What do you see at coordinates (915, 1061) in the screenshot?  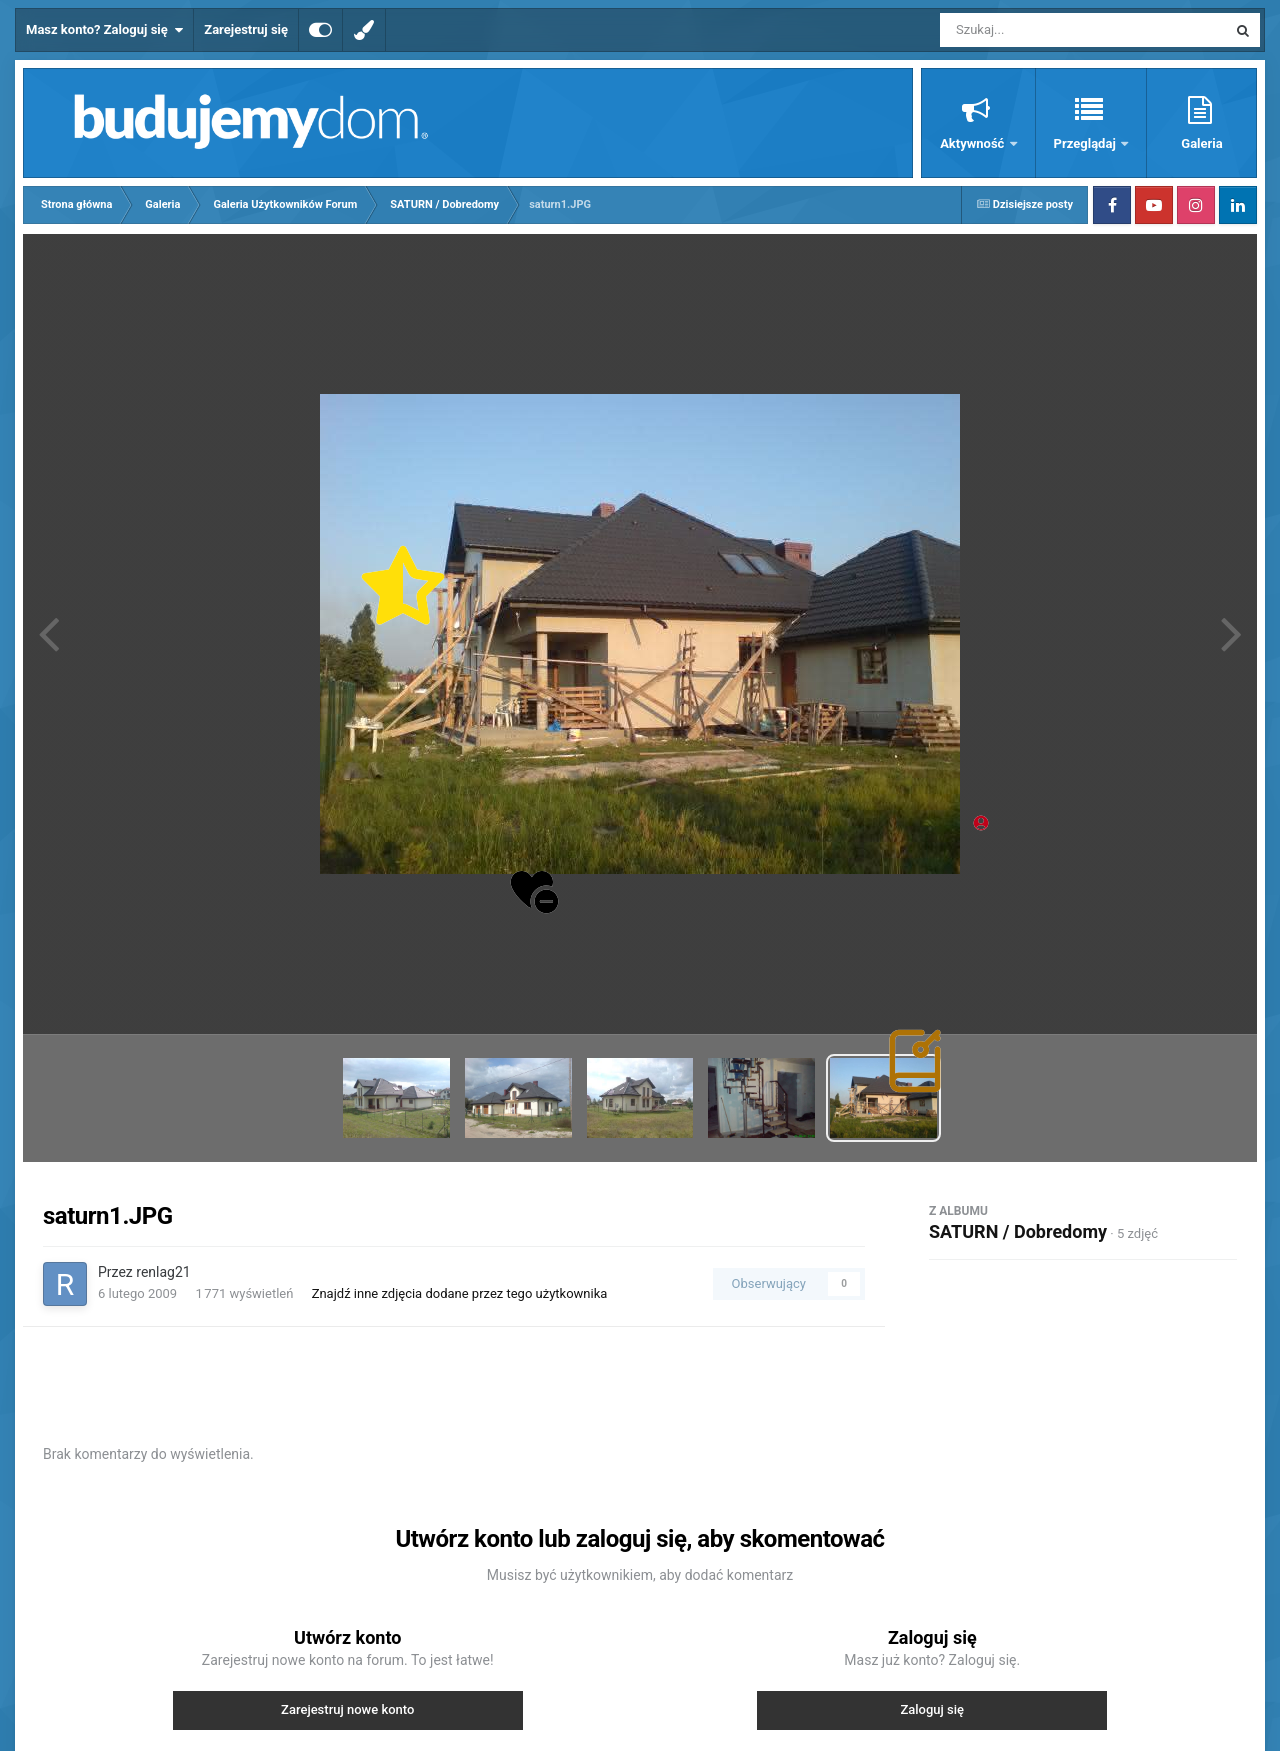 I see `access encrypted or password-protected documents` at bounding box center [915, 1061].